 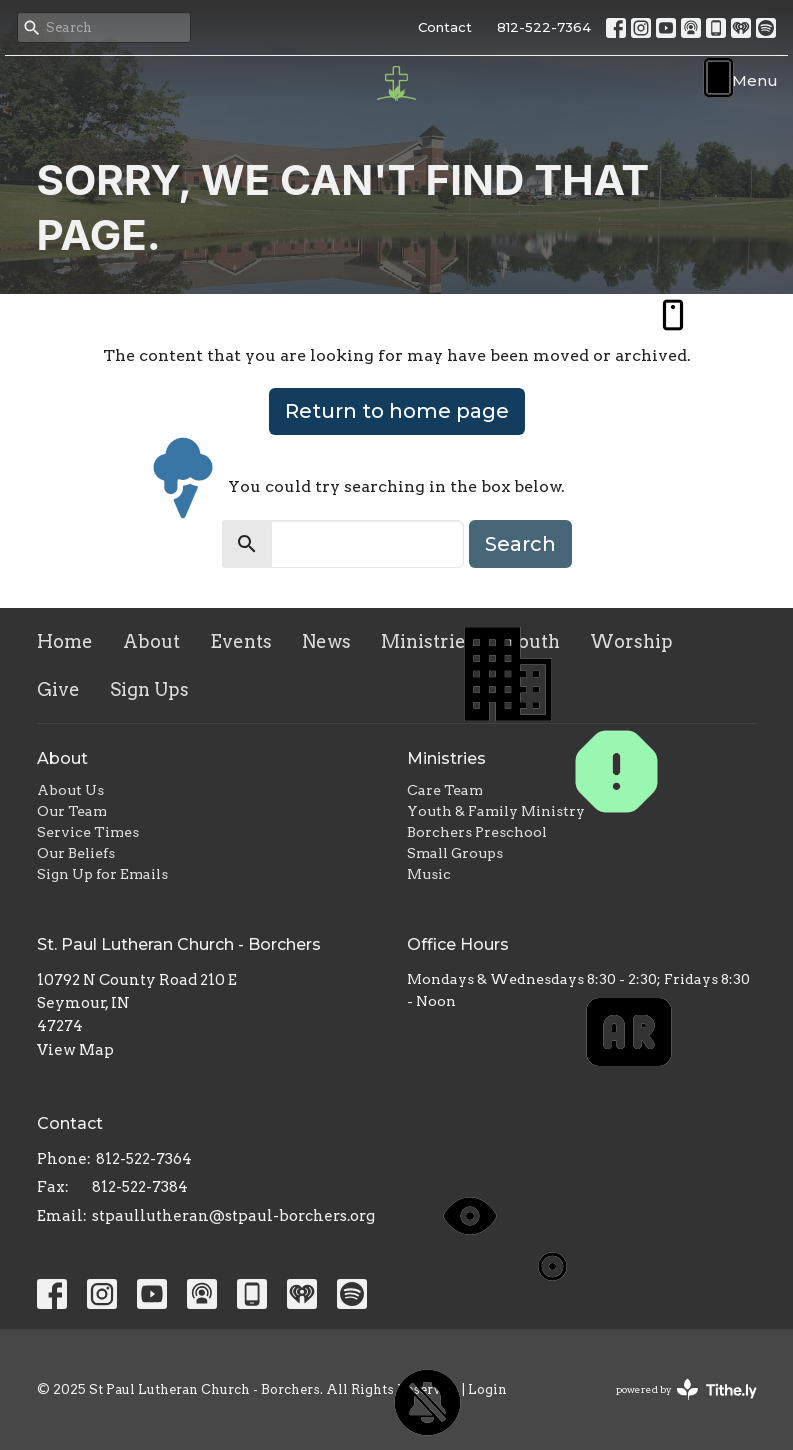 What do you see at coordinates (552, 1266) in the screenshot?
I see `start recording audio or video` at bounding box center [552, 1266].